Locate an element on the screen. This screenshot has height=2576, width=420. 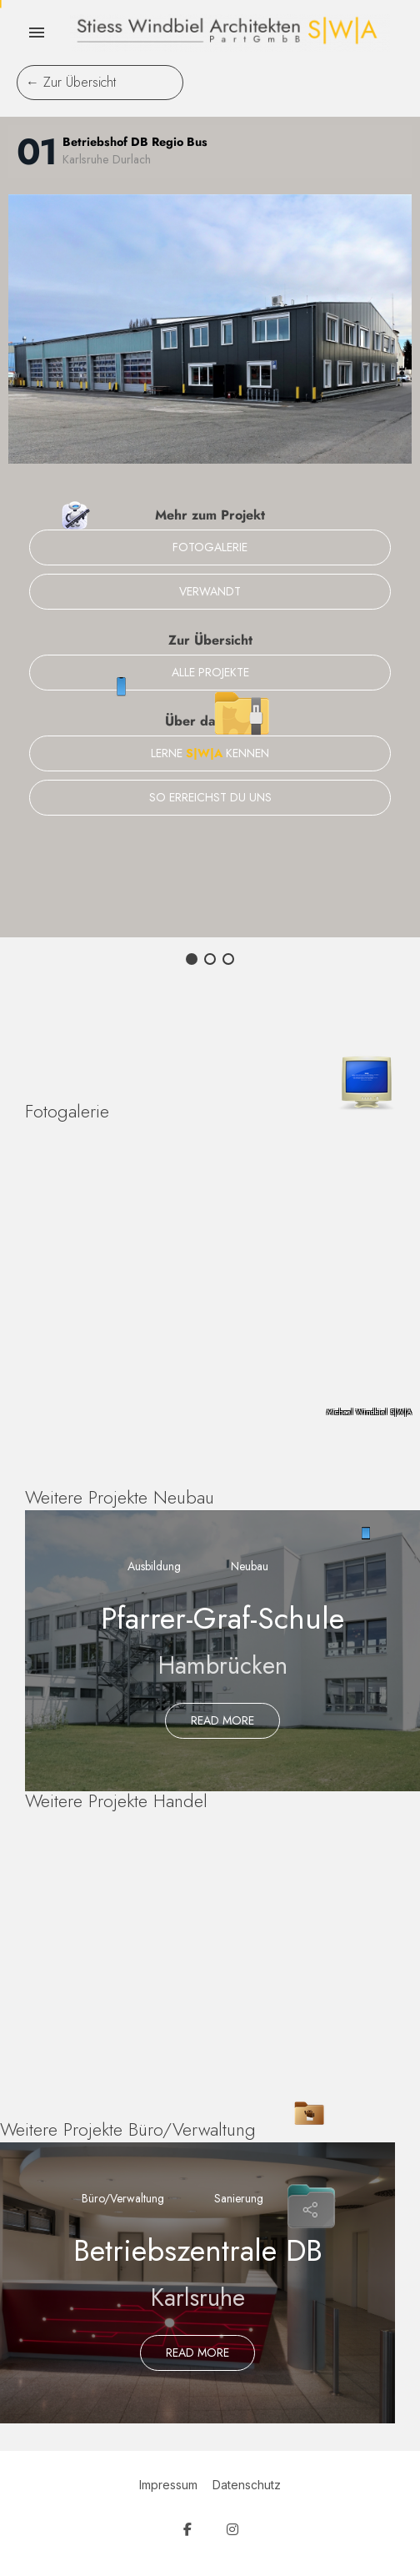
connect to a windows PC or external computer is located at coordinates (367, 1082).